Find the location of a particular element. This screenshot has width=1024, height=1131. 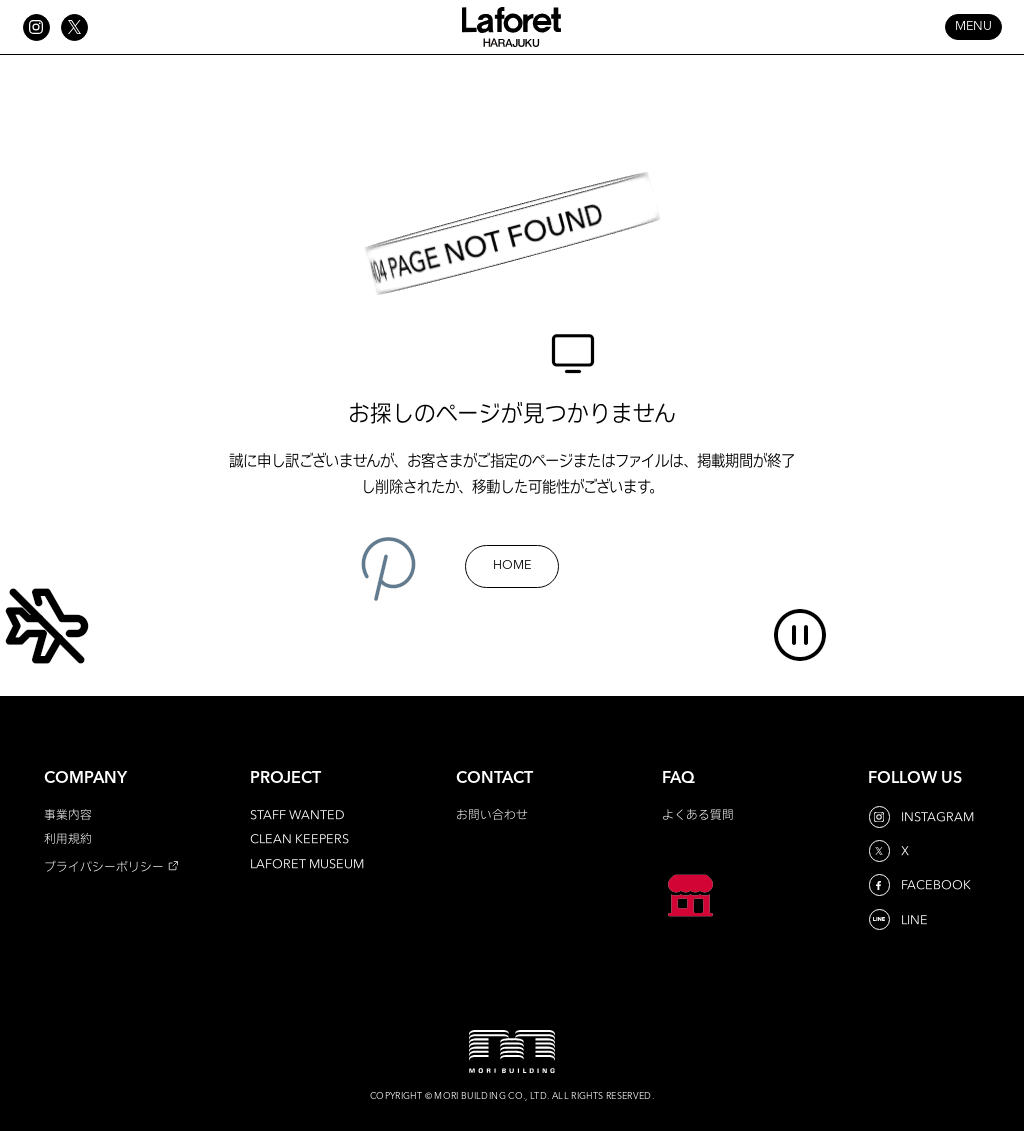

switch to desktop or monitor display is located at coordinates (573, 352).